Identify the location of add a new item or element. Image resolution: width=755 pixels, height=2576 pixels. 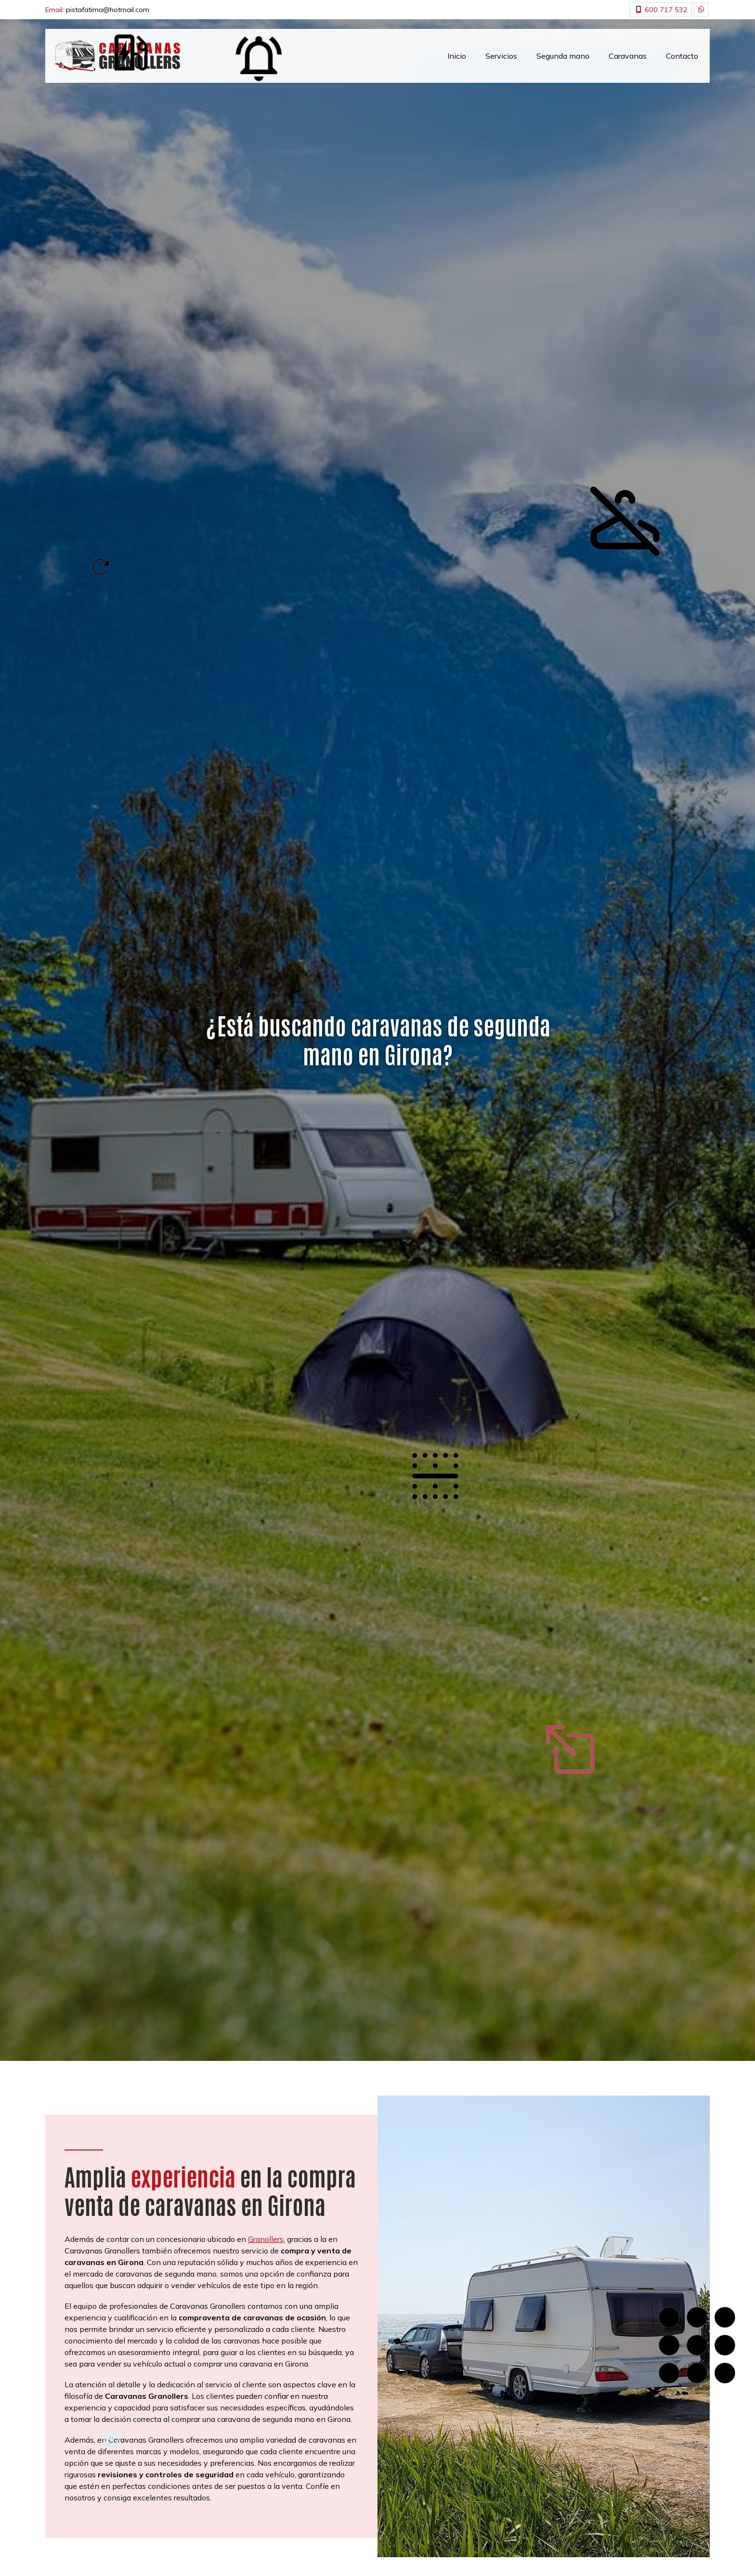
(111, 2439).